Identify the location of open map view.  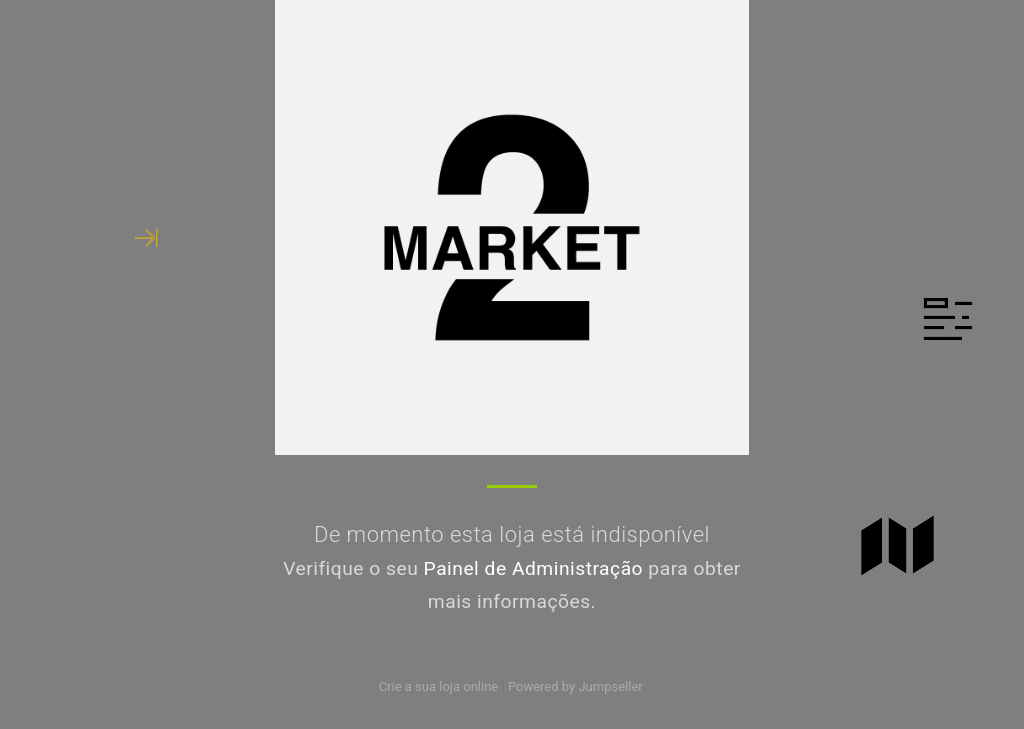
(897, 545).